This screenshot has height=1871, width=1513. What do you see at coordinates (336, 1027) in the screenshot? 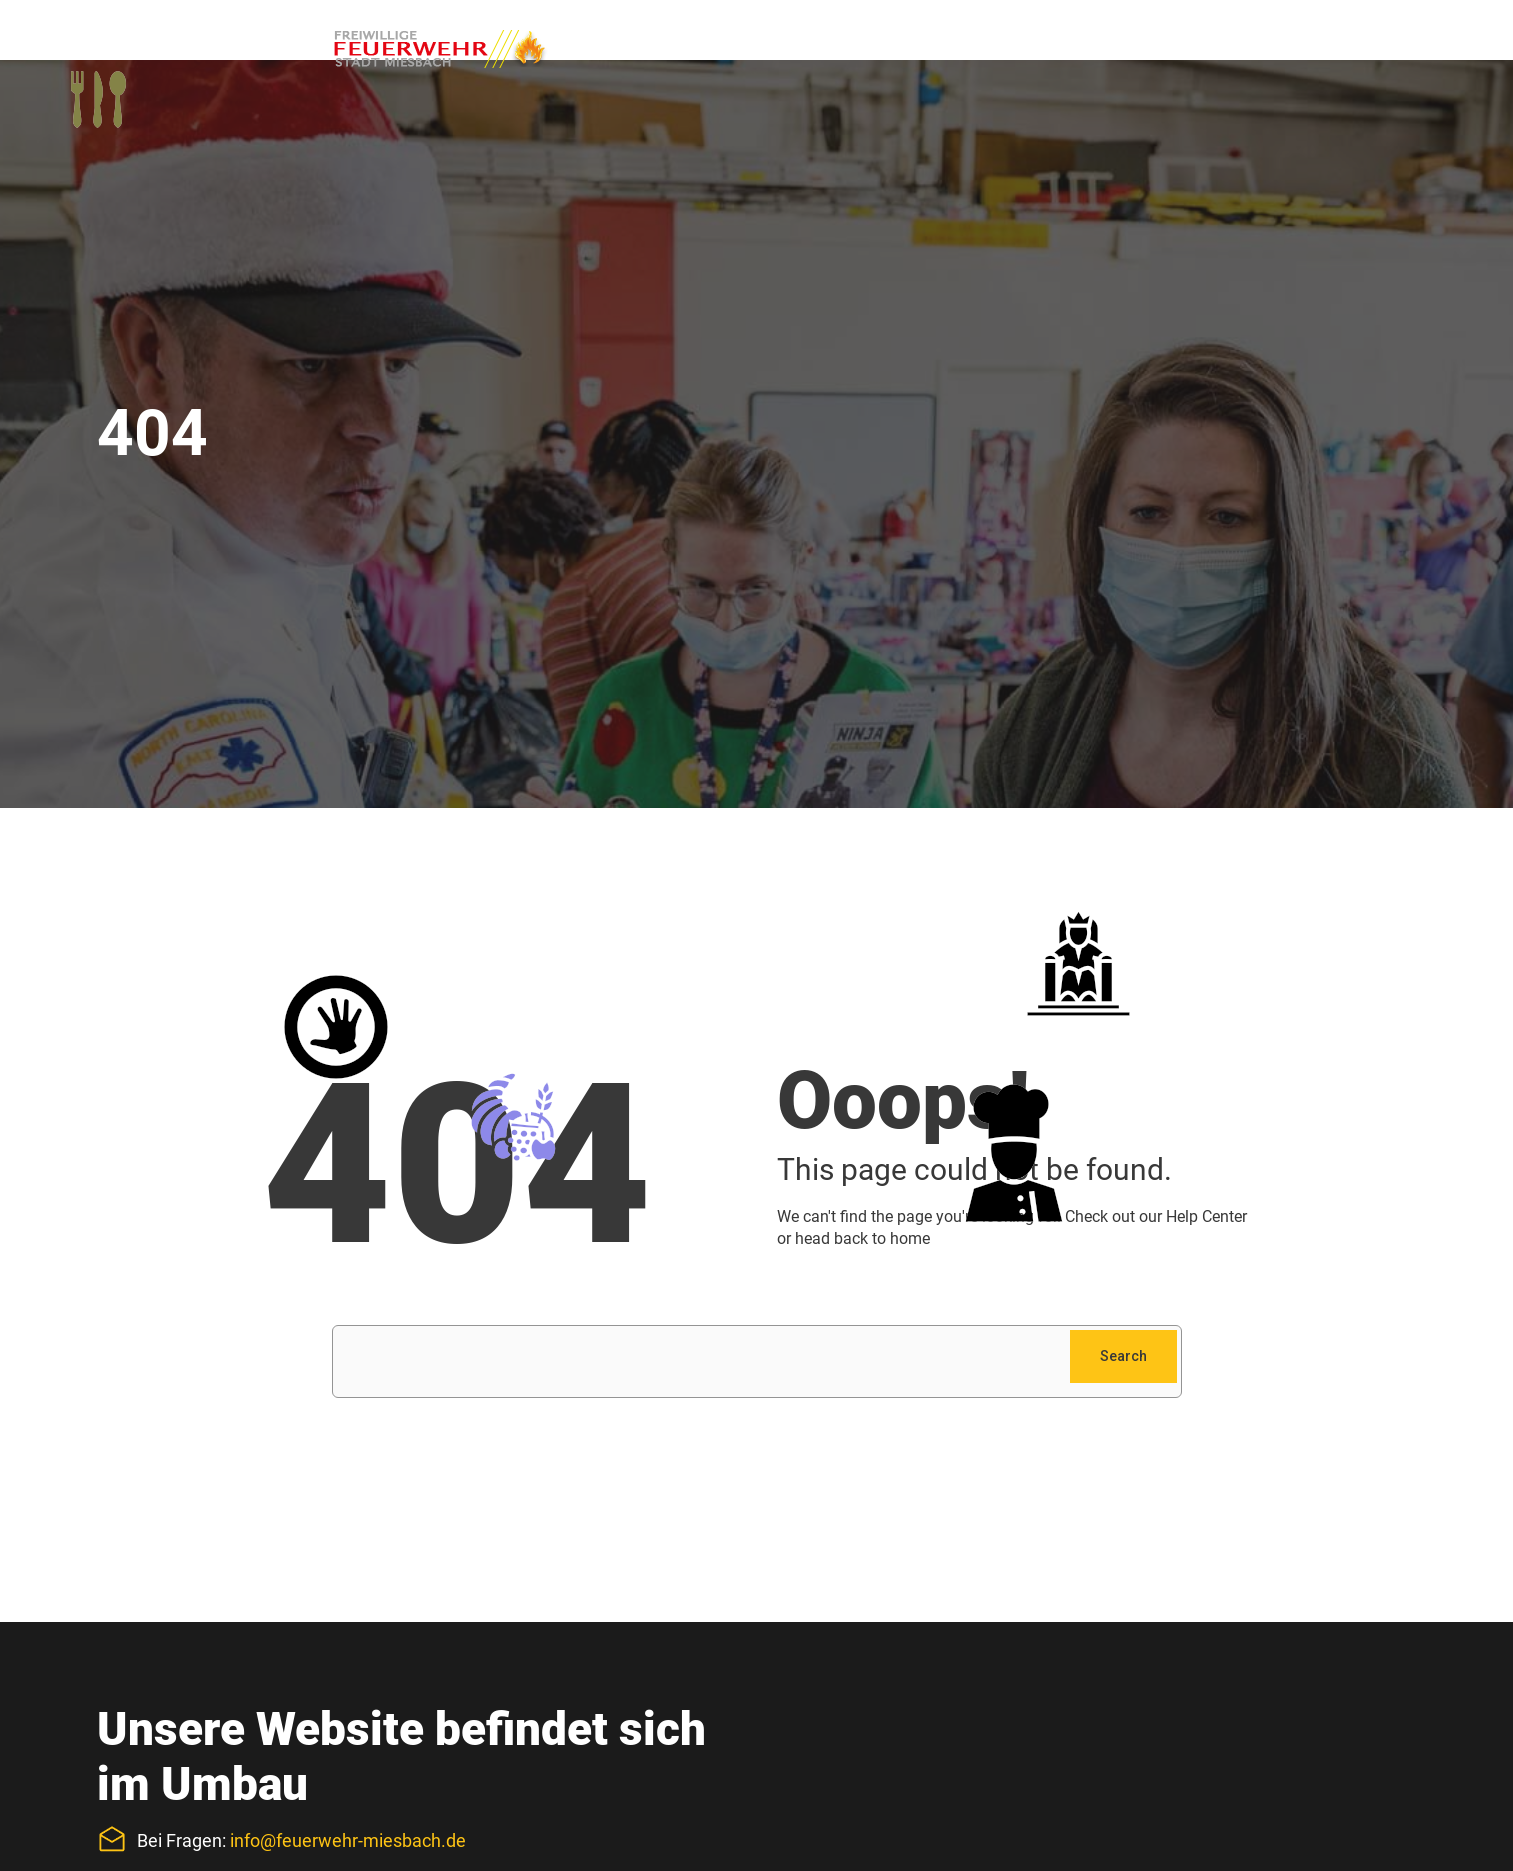
I see `indicates an interactive or usable item` at bounding box center [336, 1027].